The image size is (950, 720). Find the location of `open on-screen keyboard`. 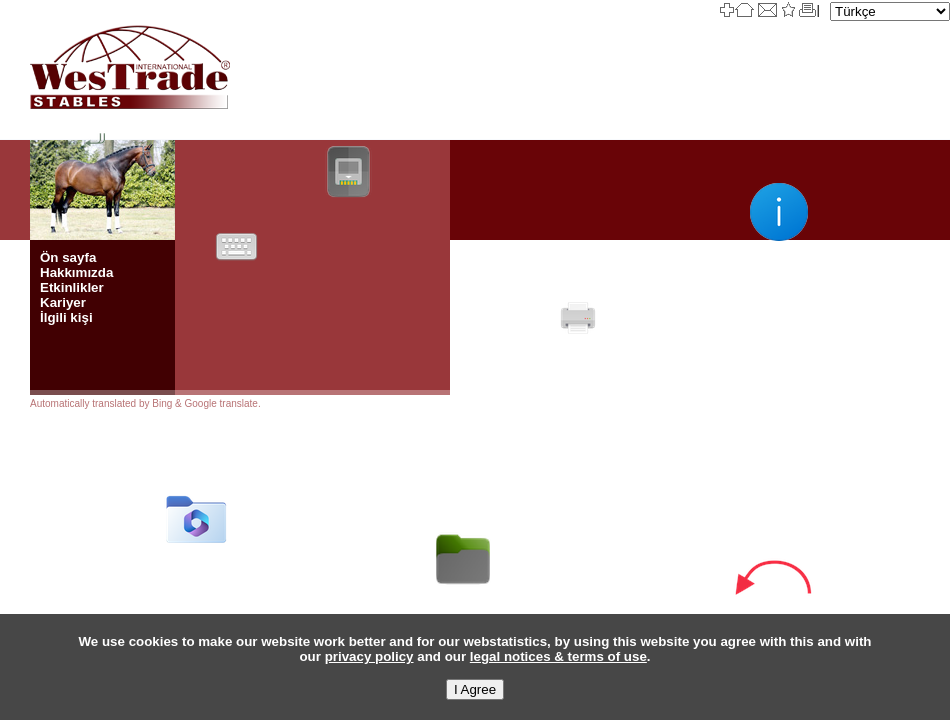

open on-screen keyboard is located at coordinates (236, 246).